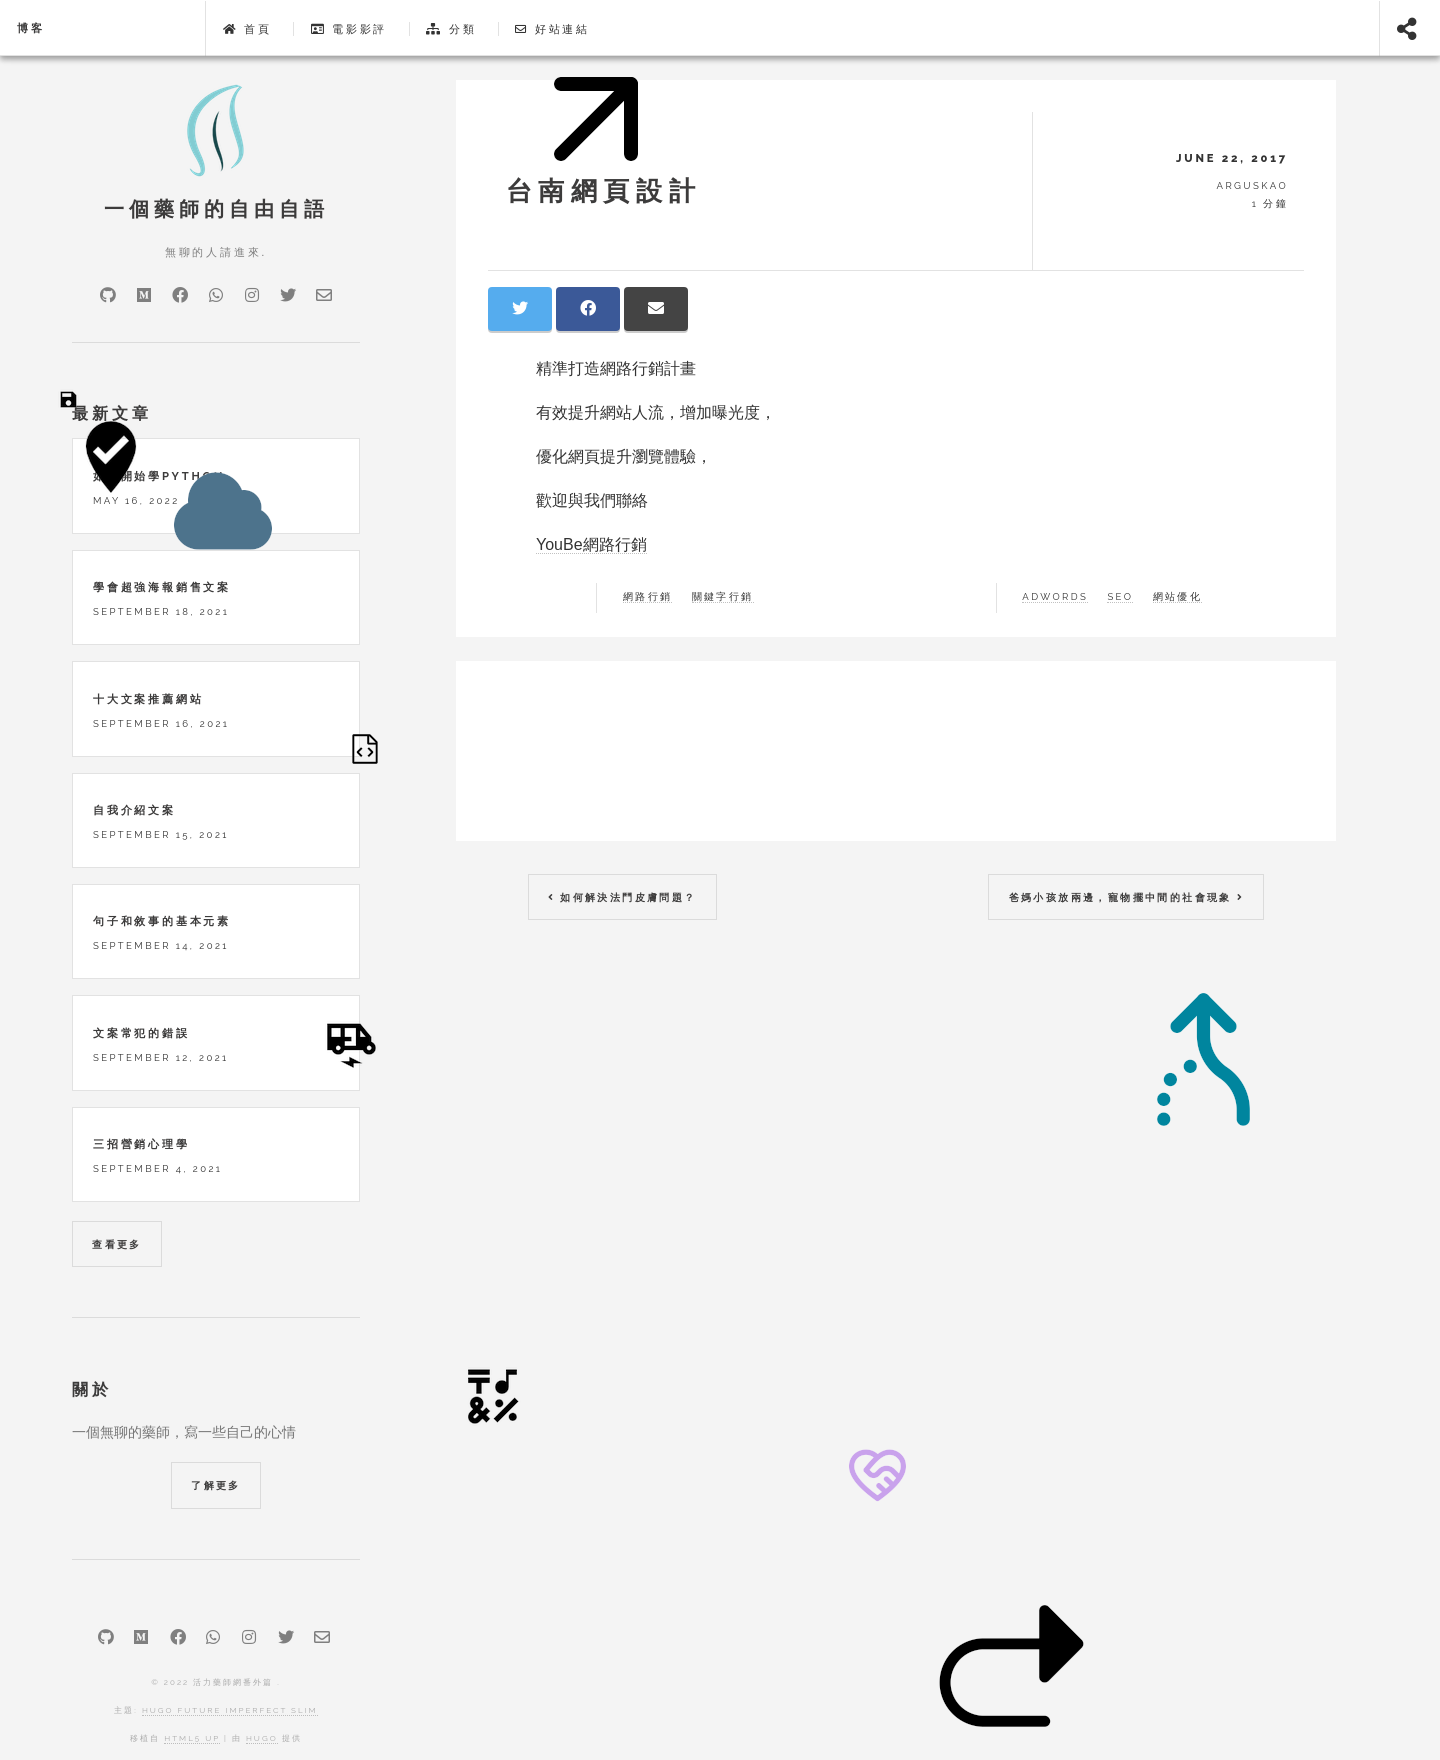  What do you see at coordinates (68, 399) in the screenshot?
I see `save current file or document` at bounding box center [68, 399].